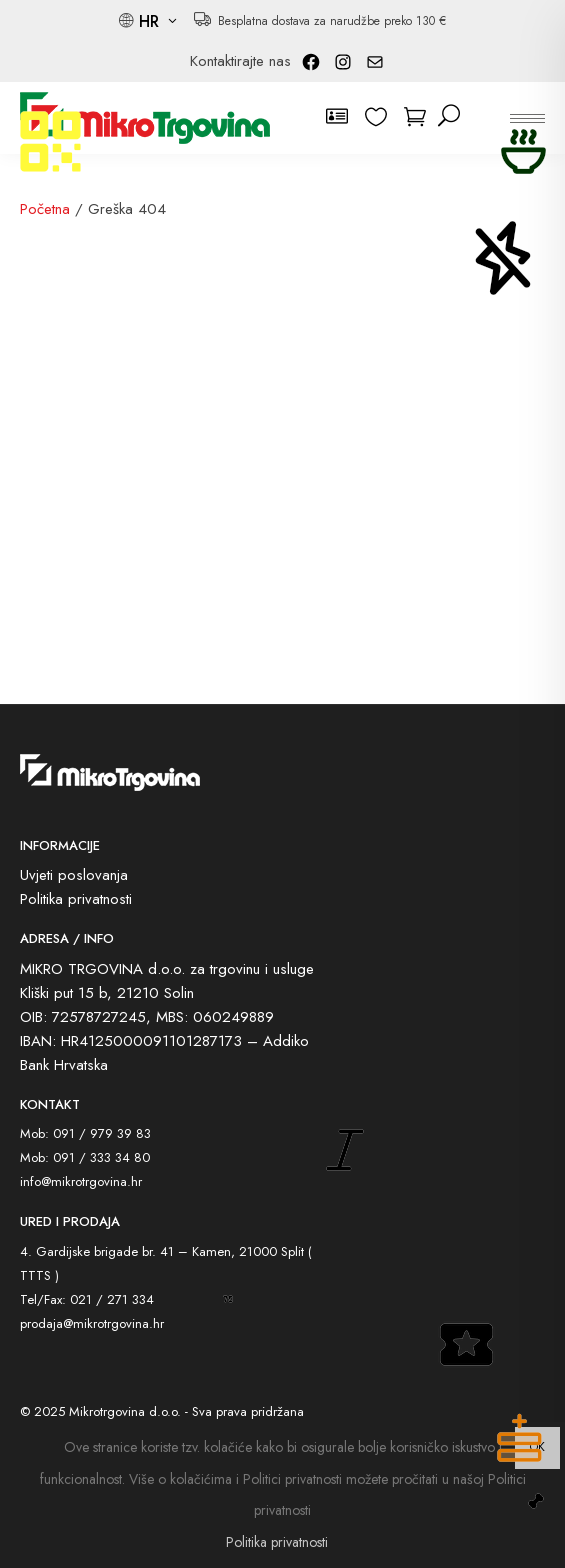  I want to click on add a new row above, so click(519, 1441).